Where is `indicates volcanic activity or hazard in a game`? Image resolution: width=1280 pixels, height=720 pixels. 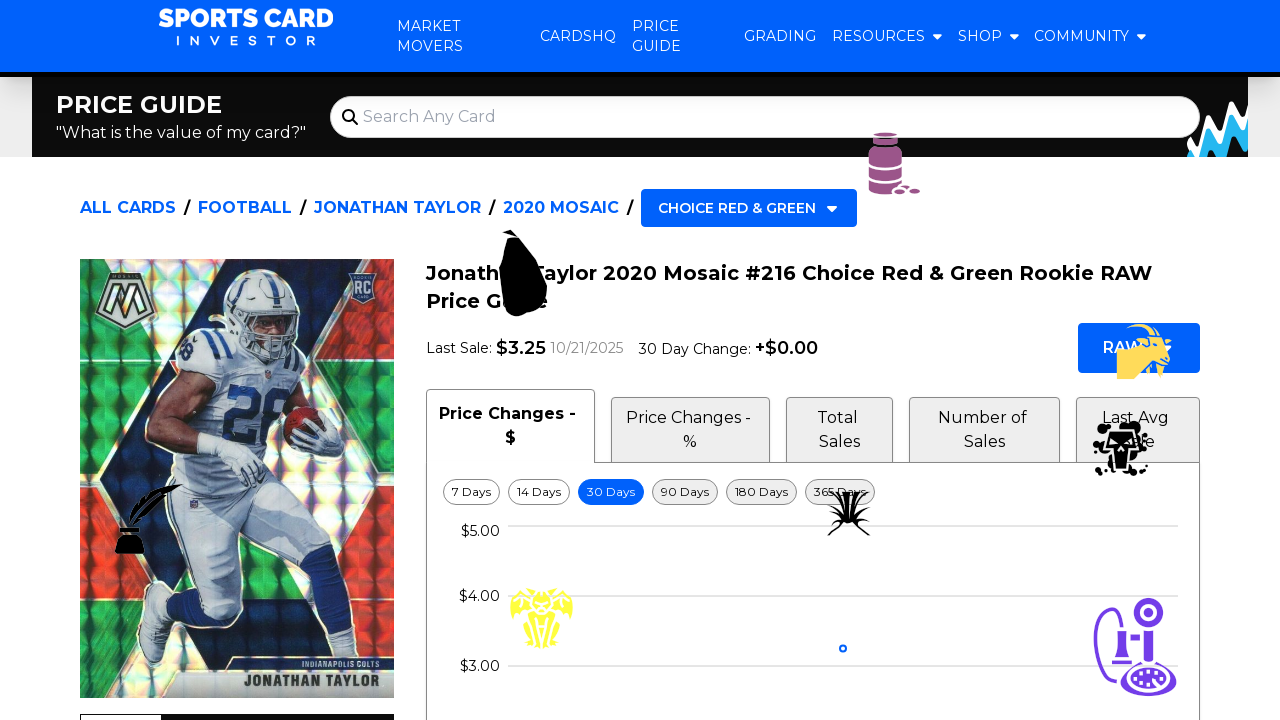
indicates volcanic activity or hazard in a game is located at coordinates (848, 513).